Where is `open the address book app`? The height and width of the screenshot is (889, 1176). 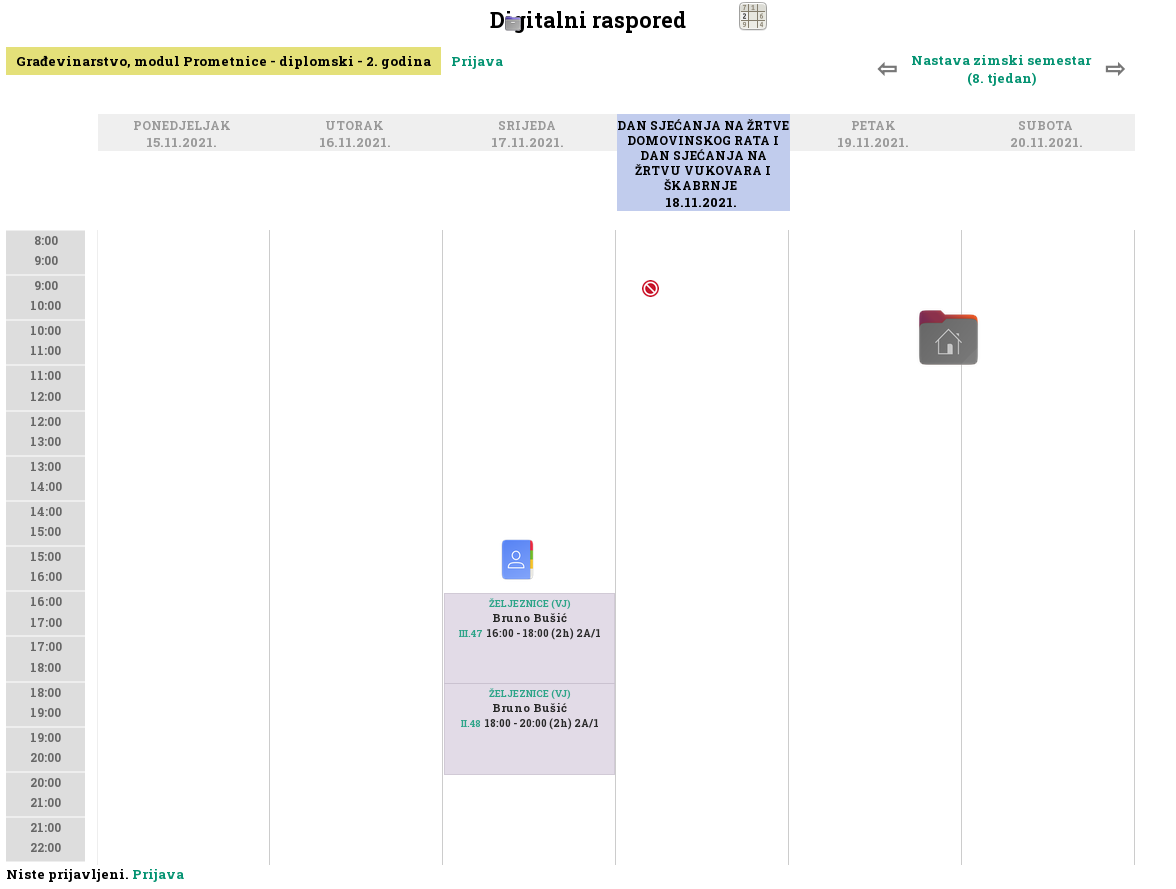
open the address book app is located at coordinates (517, 559).